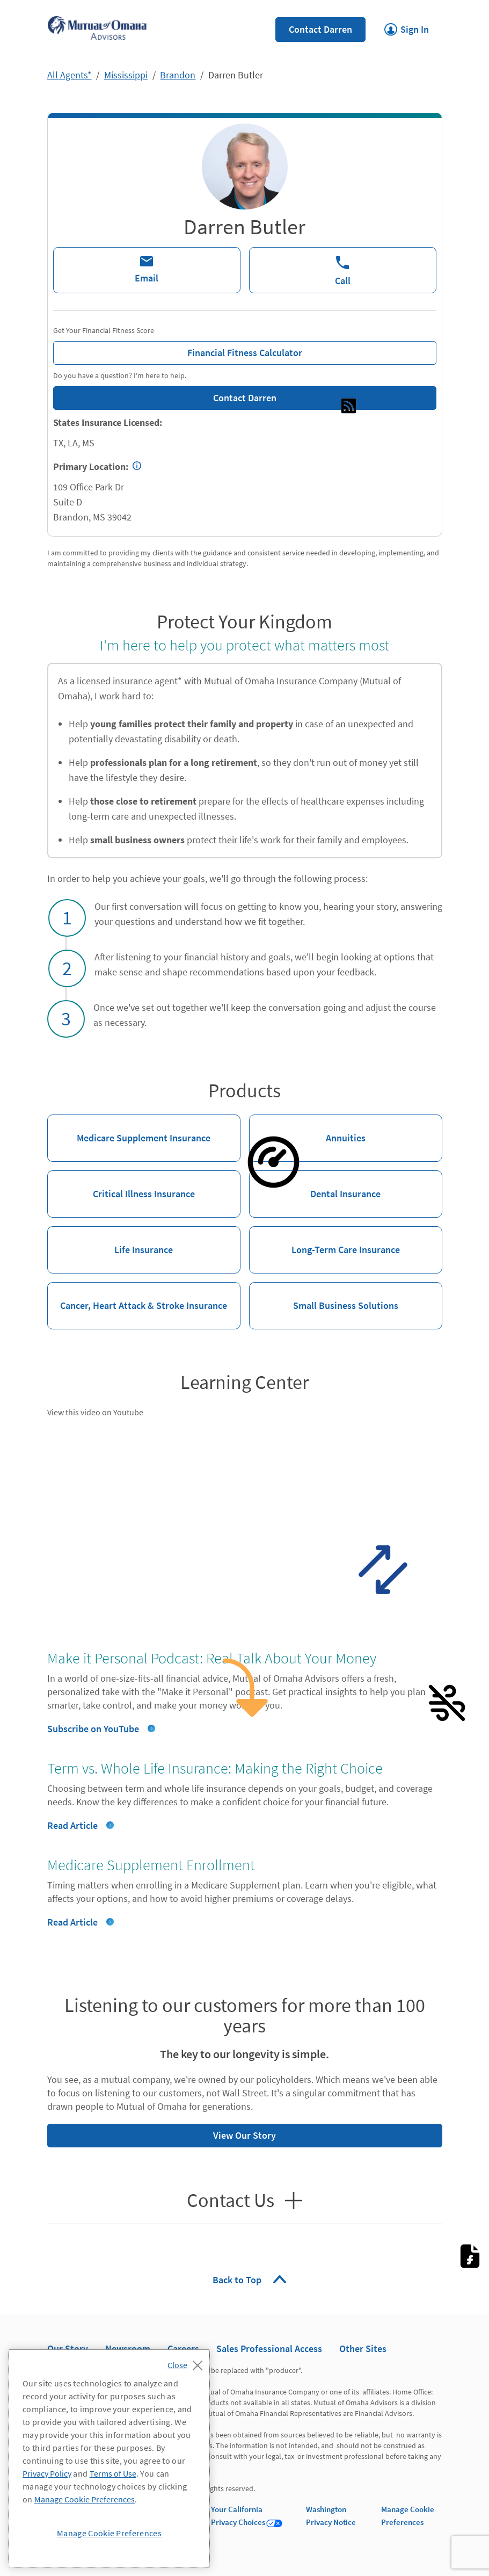 The image size is (489, 2576). Describe the element at coordinates (470, 2256) in the screenshot. I see `open a function or script file` at that location.